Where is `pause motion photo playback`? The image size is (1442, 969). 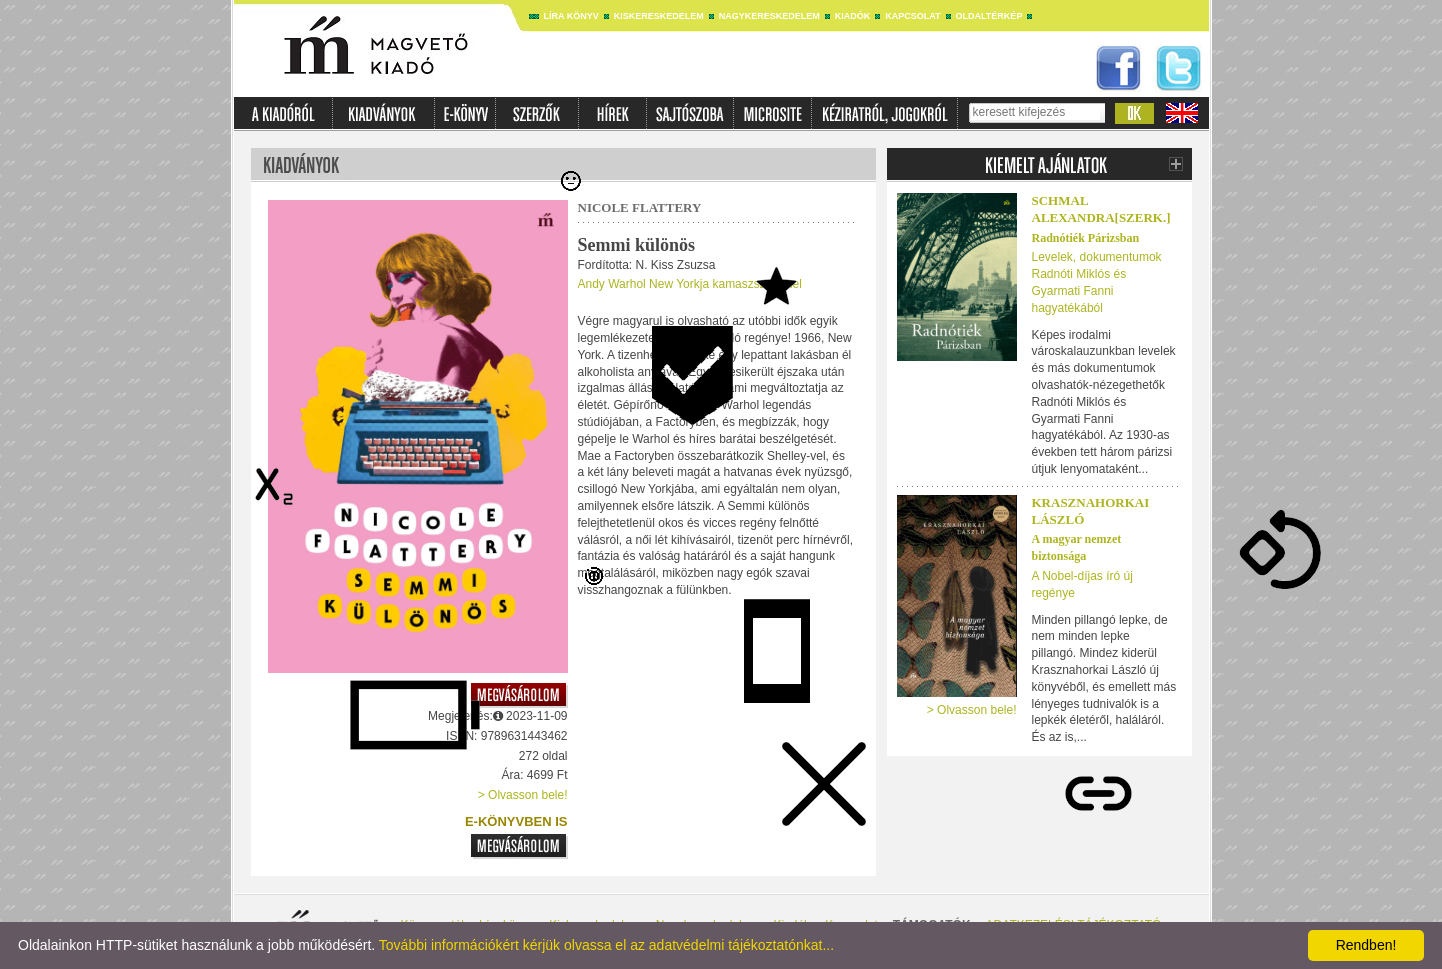 pause motion photo playback is located at coordinates (594, 576).